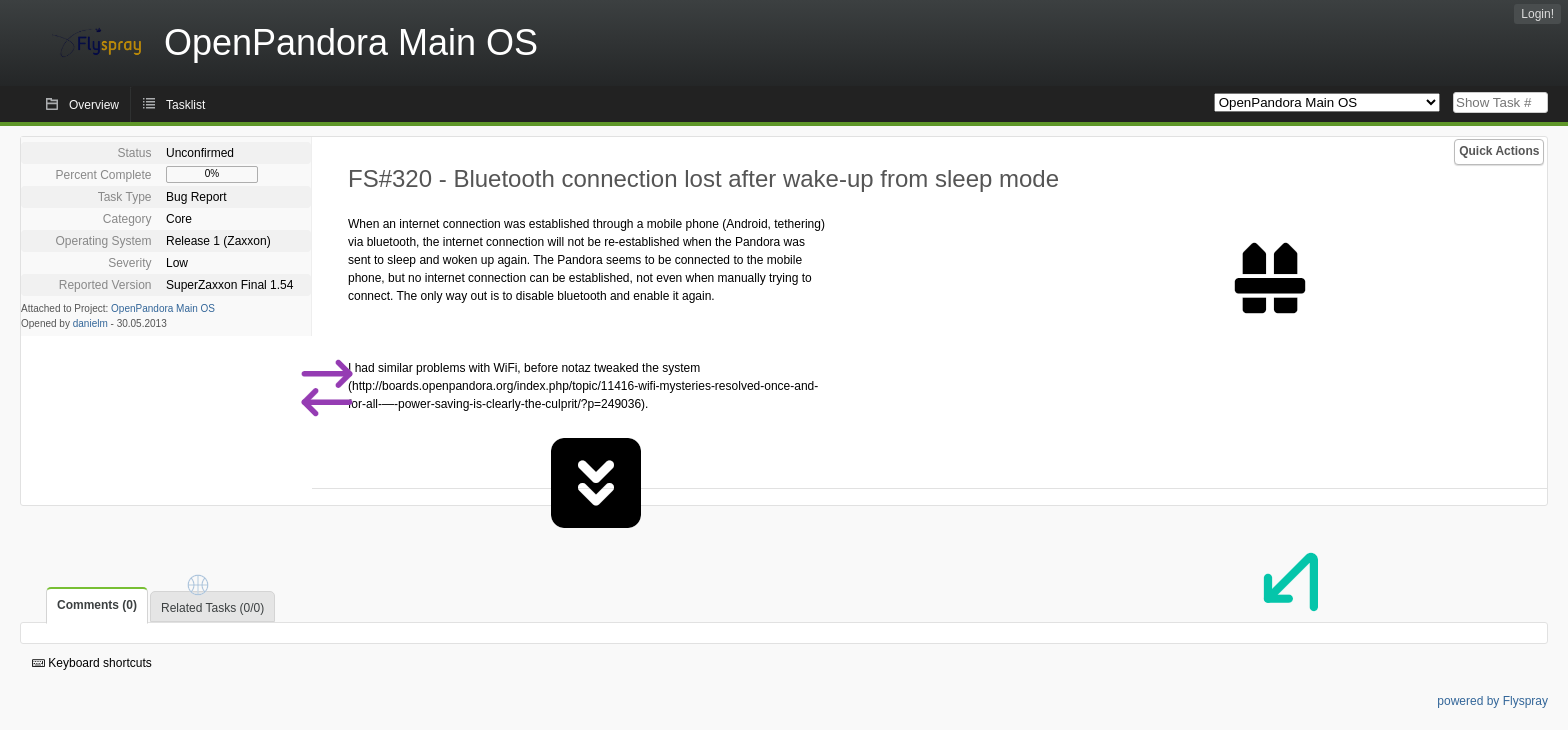  What do you see at coordinates (1270, 278) in the screenshot?
I see `set boundary or perimeter limits` at bounding box center [1270, 278].